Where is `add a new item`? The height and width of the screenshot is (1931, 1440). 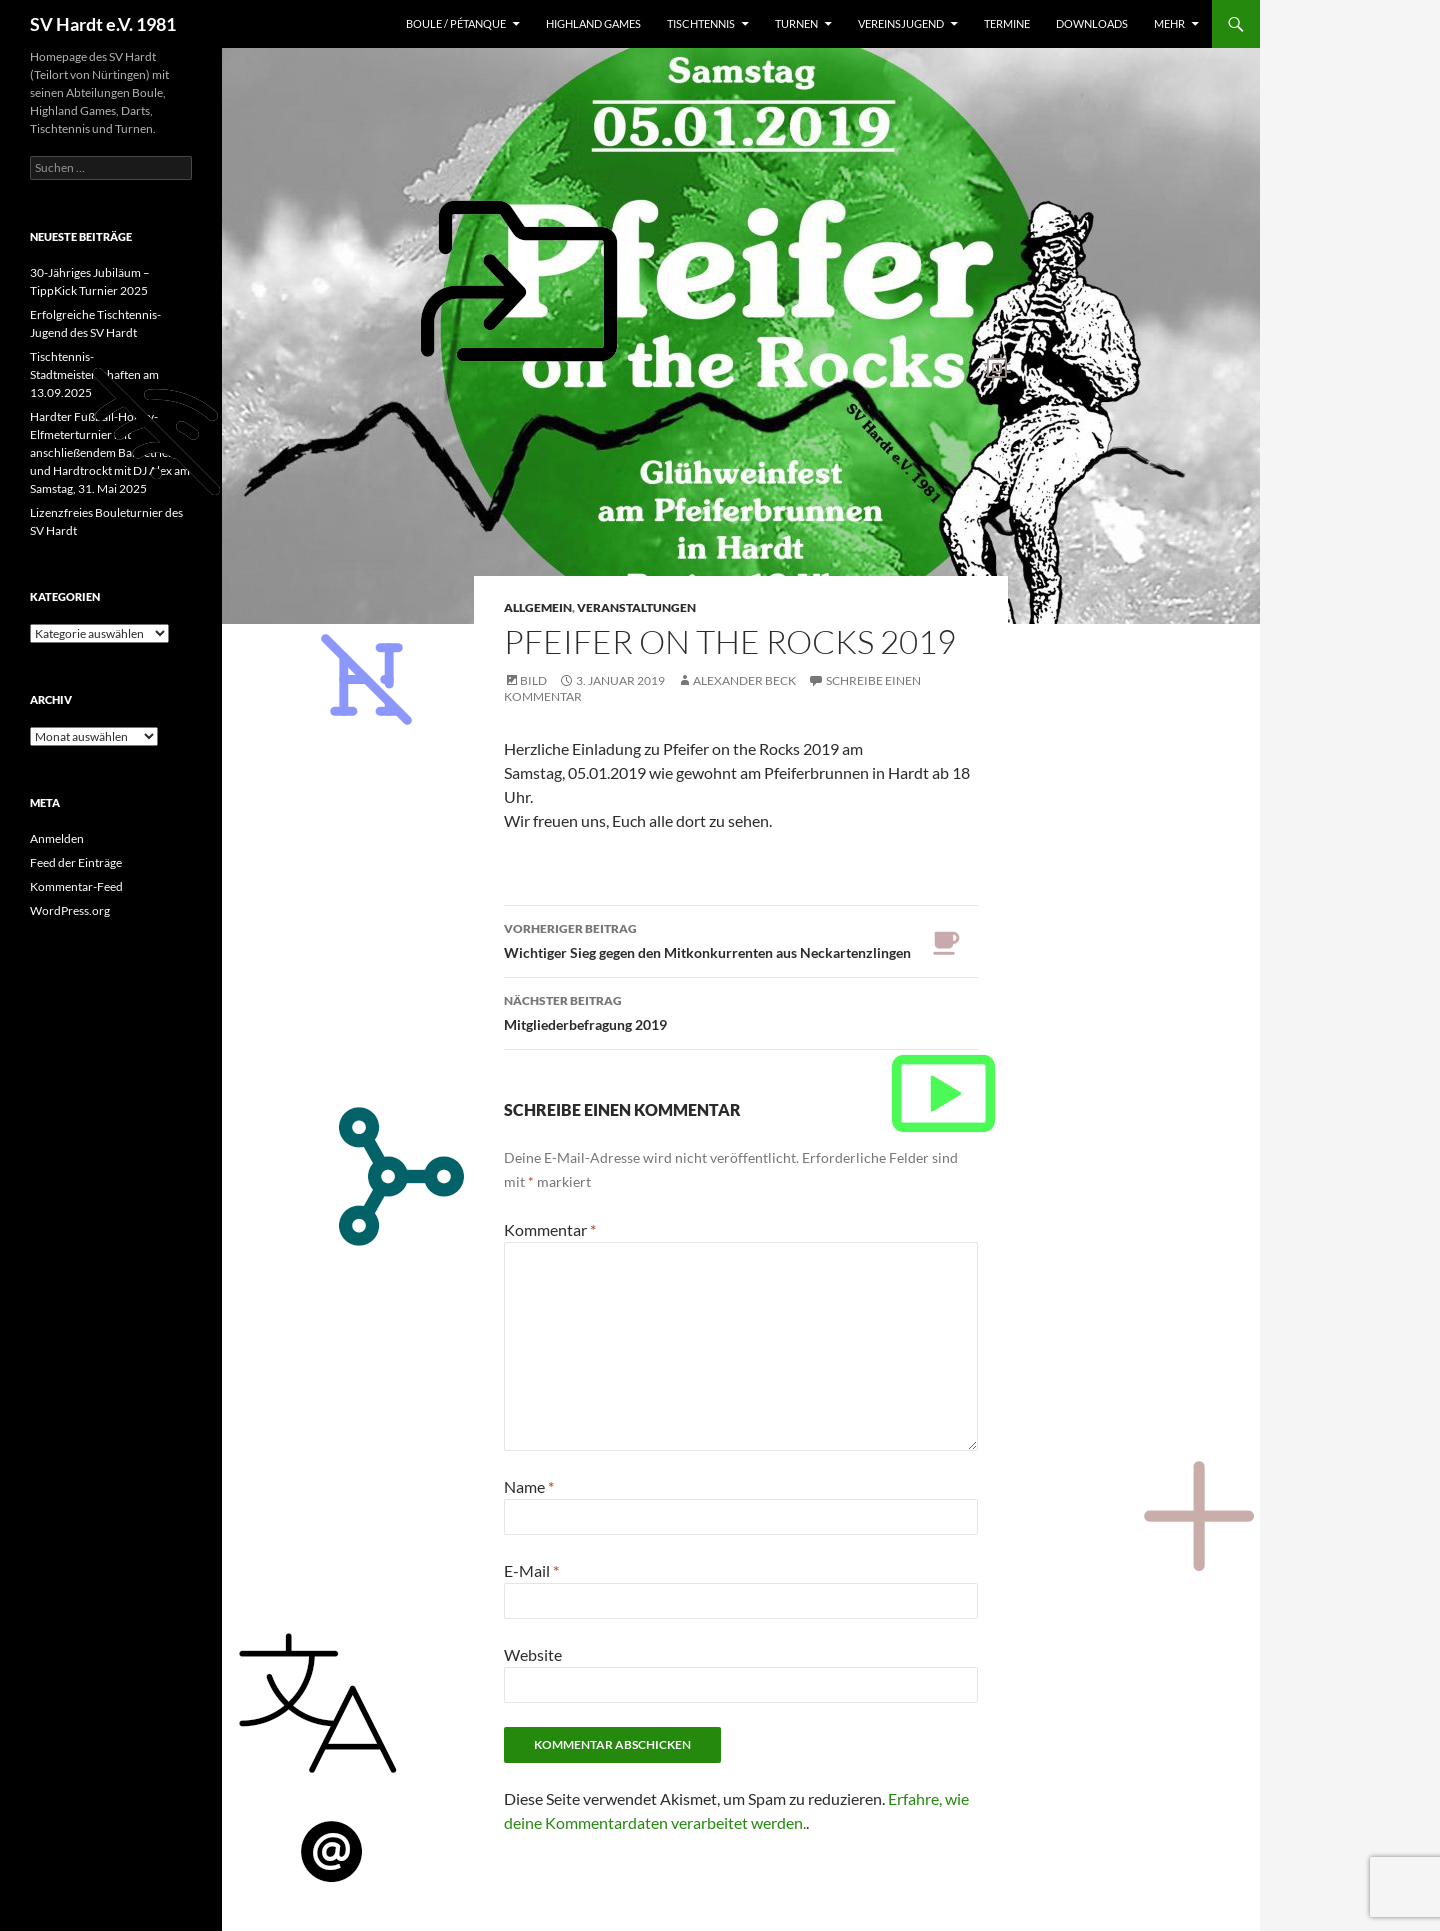 add a new item is located at coordinates (1201, 1518).